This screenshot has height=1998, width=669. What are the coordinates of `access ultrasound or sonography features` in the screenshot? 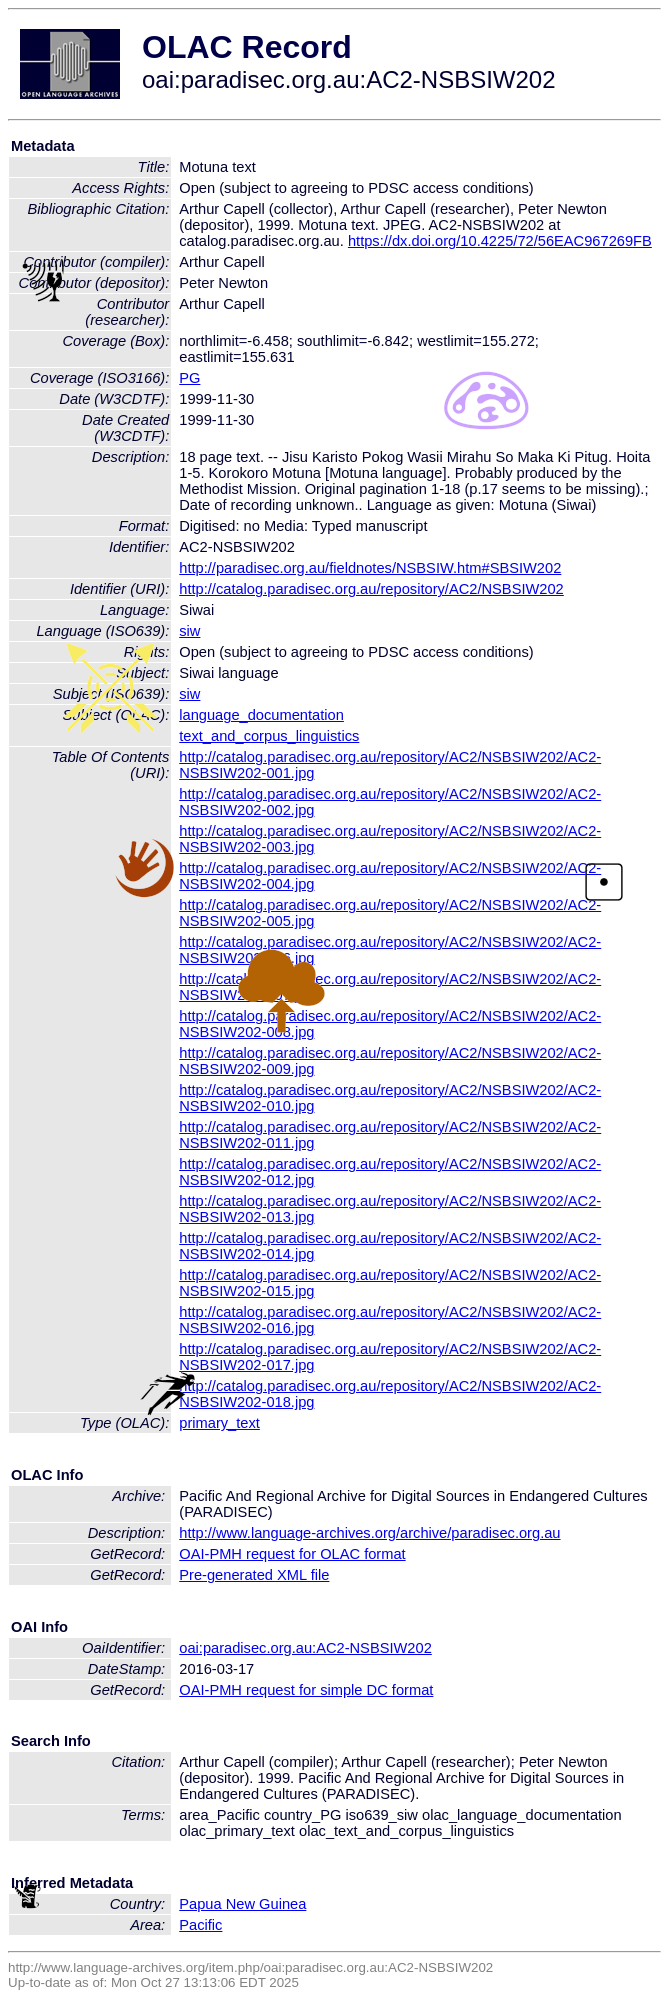 It's located at (43, 280).